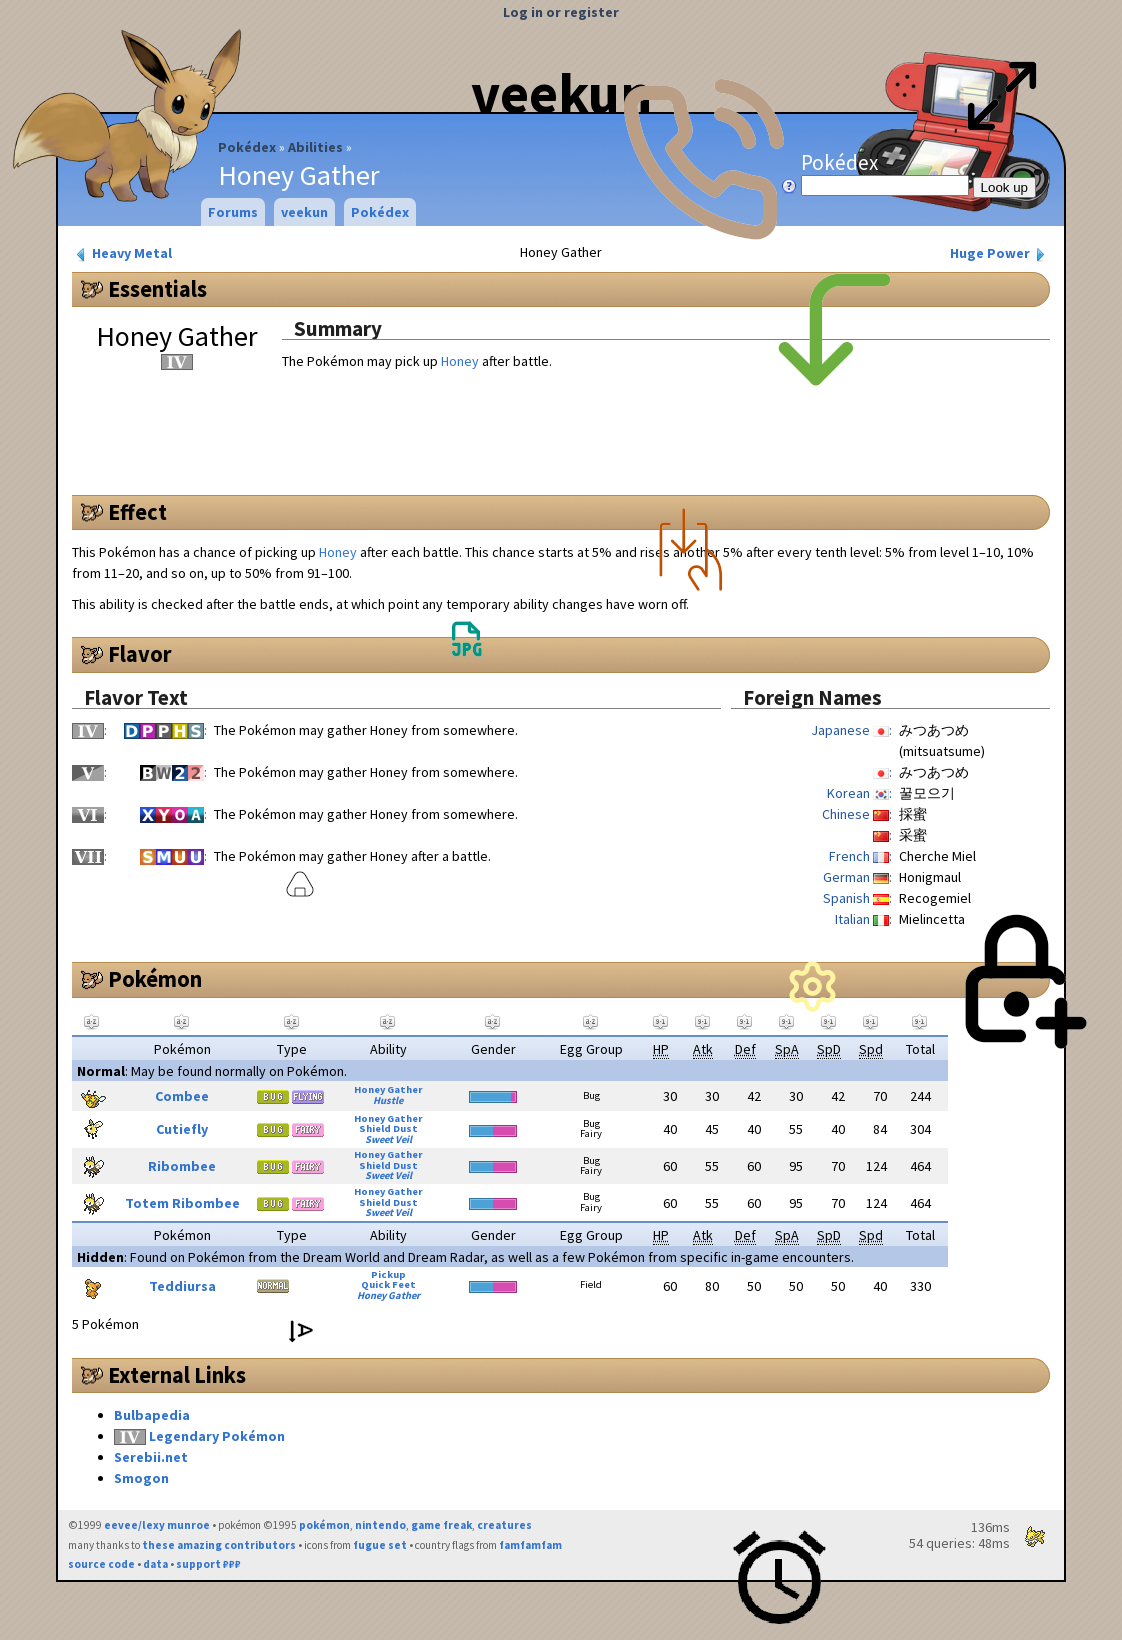  Describe the element at coordinates (686, 549) in the screenshot. I see `withdraw or receive funds` at that location.